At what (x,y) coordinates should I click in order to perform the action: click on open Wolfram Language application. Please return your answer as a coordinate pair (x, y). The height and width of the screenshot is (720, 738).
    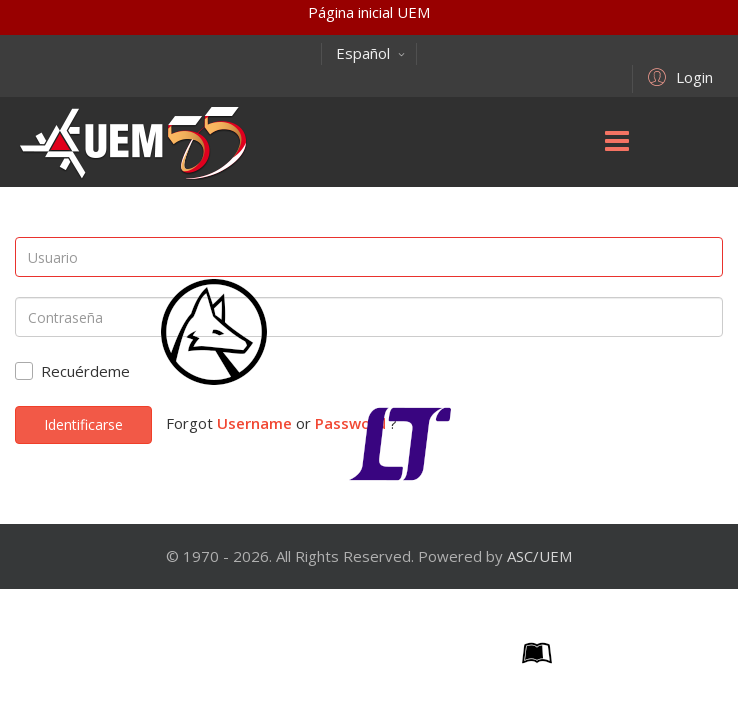
    Looking at the image, I should click on (214, 332).